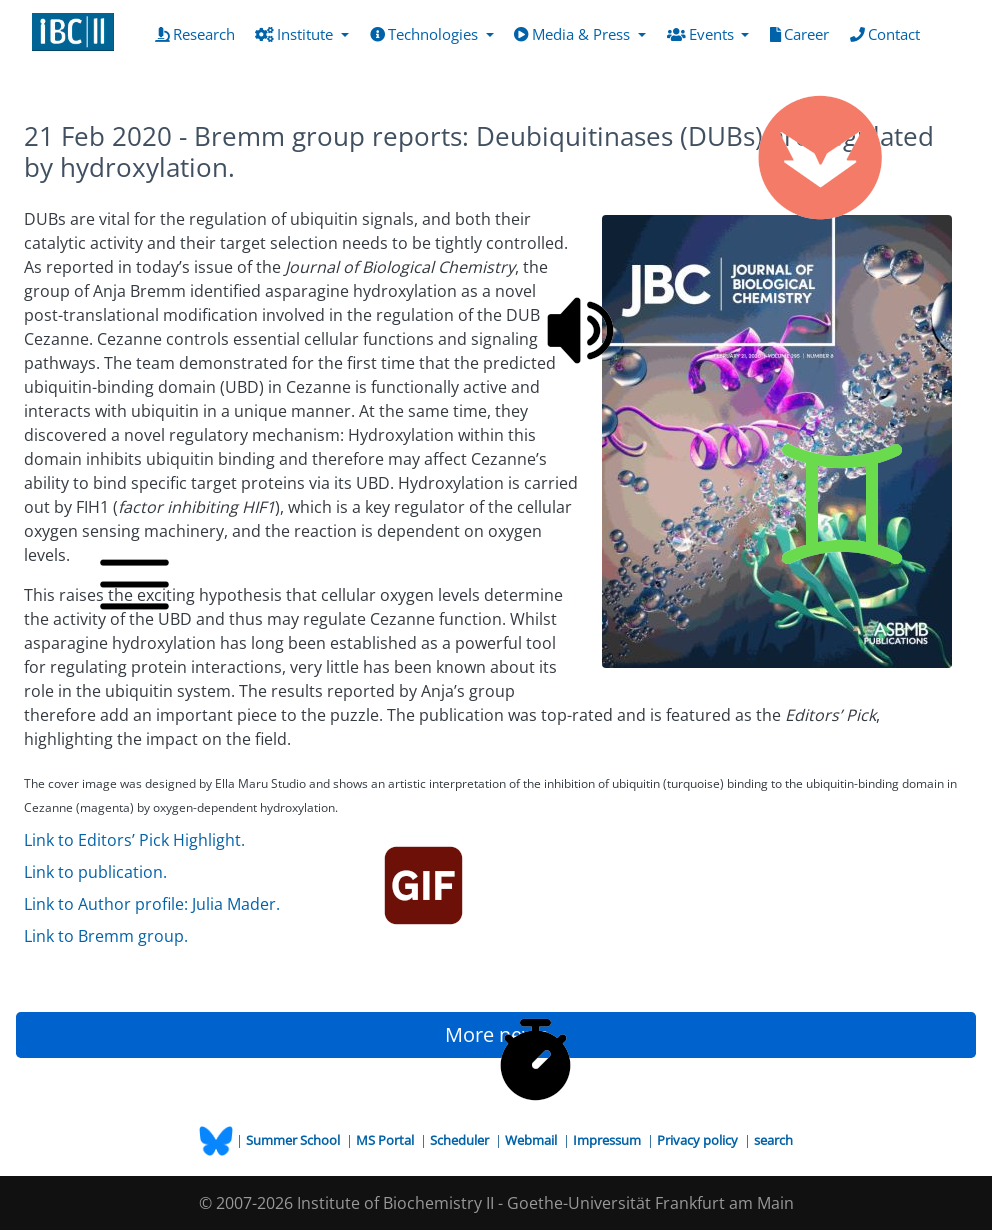  What do you see at coordinates (842, 504) in the screenshot?
I see `gemini zodiac sign symbol` at bounding box center [842, 504].